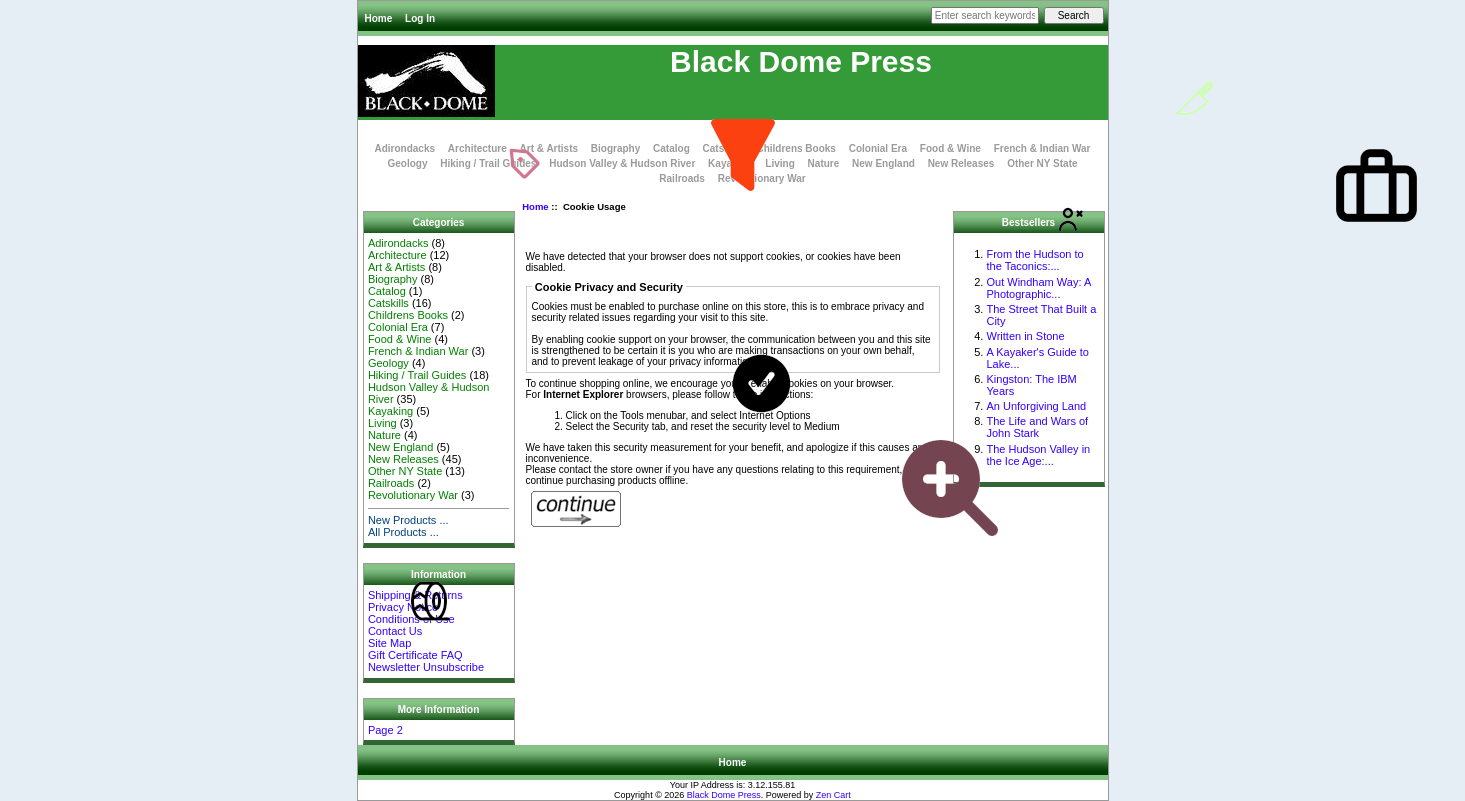 The image size is (1465, 801). Describe the element at coordinates (743, 151) in the screenshot. I see `filter results or content` at that location.